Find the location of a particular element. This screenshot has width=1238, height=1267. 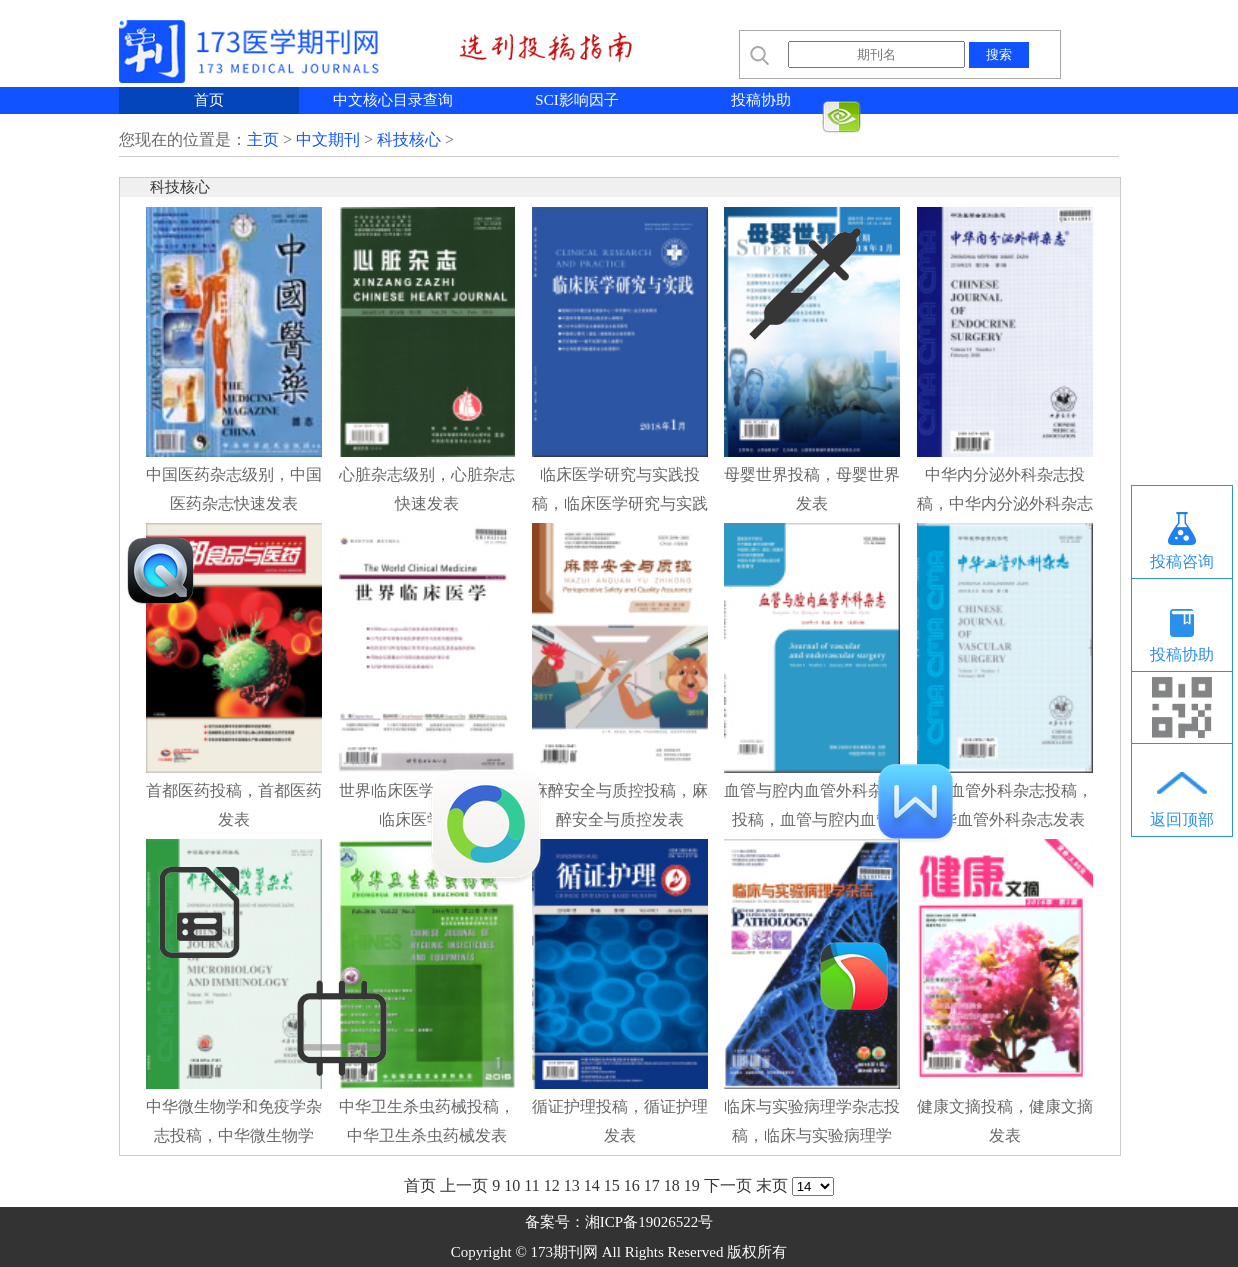

open QuickTime Player to watch videos is located at coordinates (160, 570).